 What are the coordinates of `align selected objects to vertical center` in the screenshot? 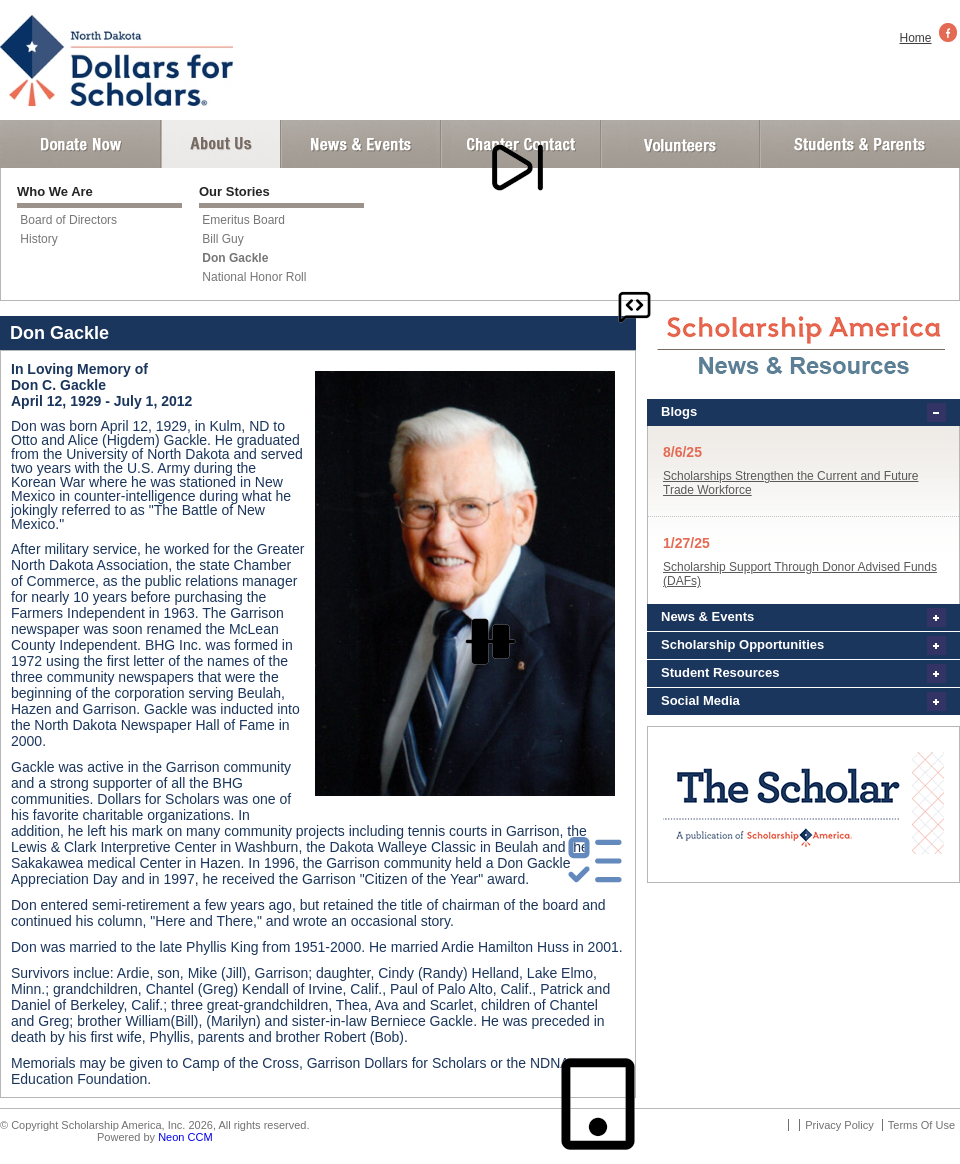 It's located at (490, 641).